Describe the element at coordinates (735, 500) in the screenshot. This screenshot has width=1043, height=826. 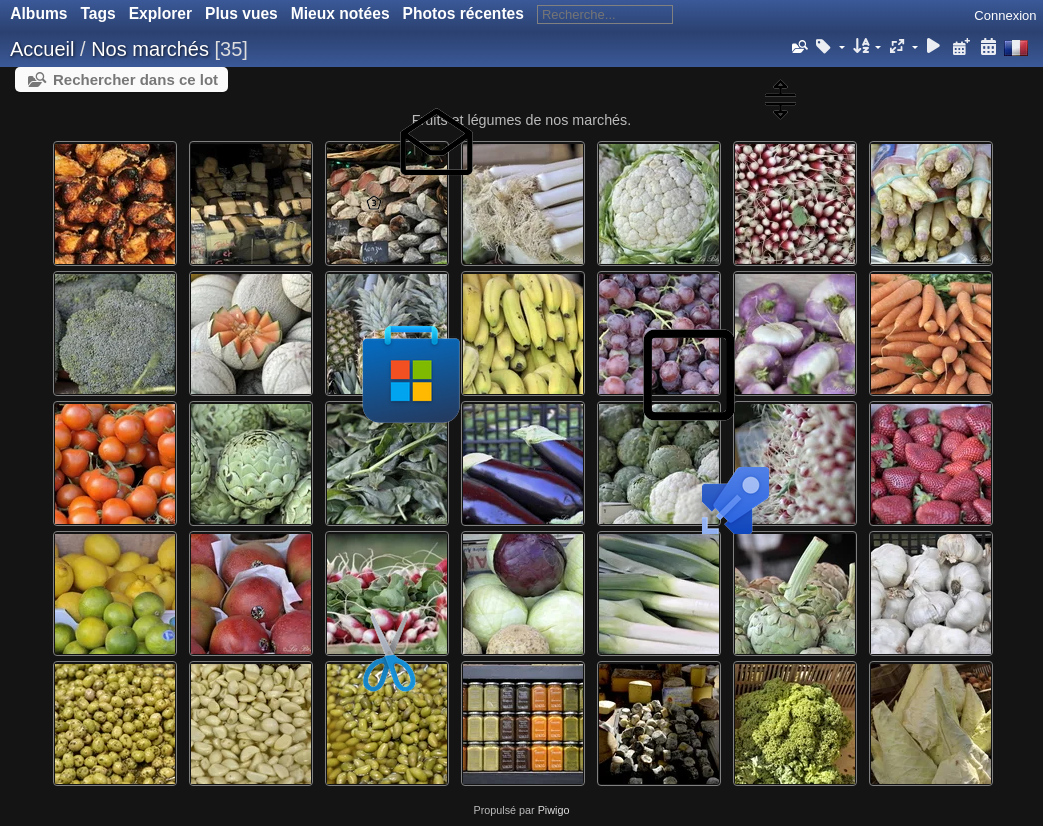
I see `launch the pipelines app` at that location.